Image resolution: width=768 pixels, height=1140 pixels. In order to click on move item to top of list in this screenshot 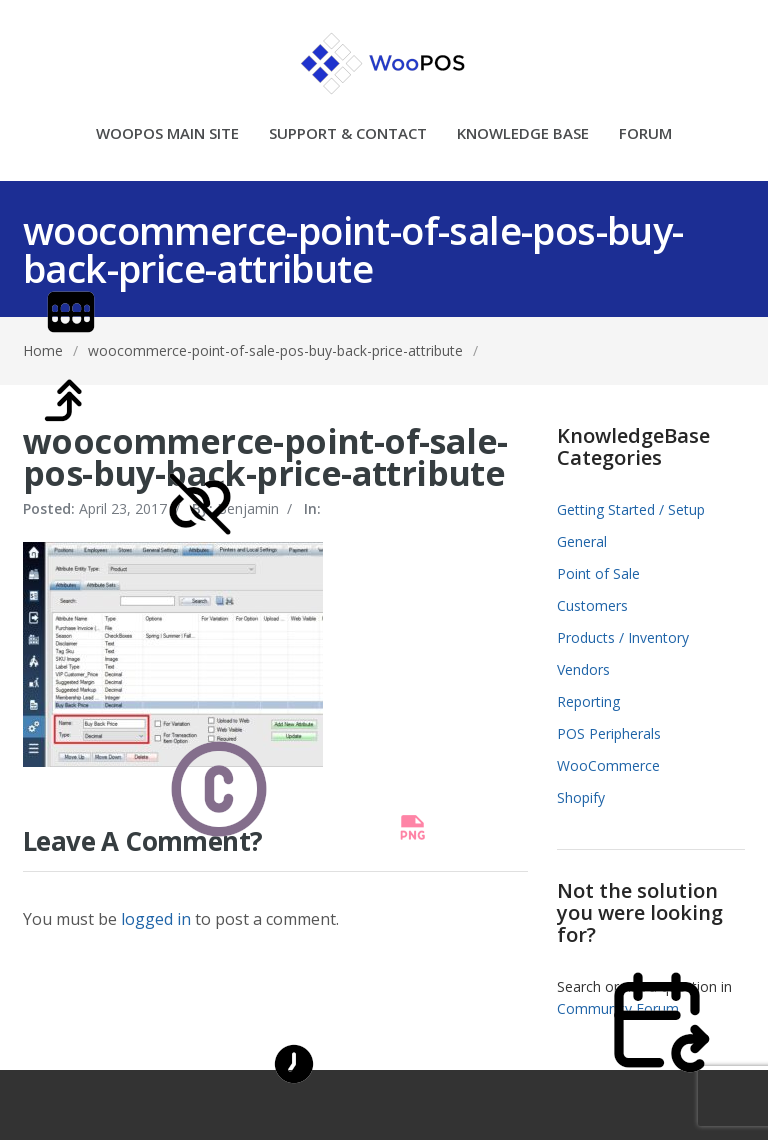, I will do `click(64, 401)`.